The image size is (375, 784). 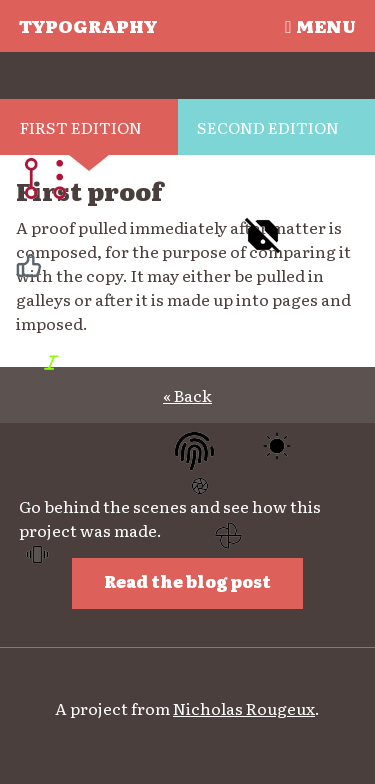 What do you see at coordinates (277, 446) in the screenshot?
I see `switch to light mode` at bounding box center [277, 446].